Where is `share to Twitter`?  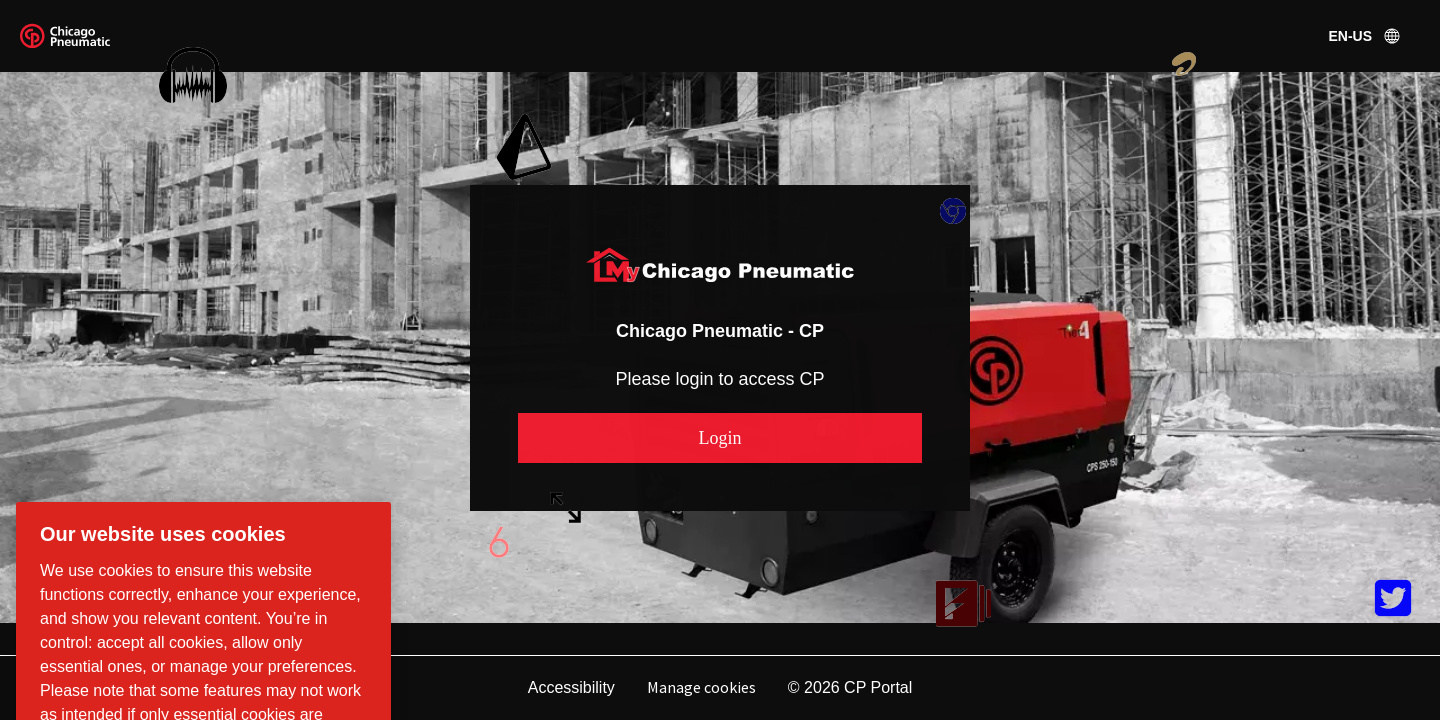
share to Twitter is located at coordinates (1393, 598).